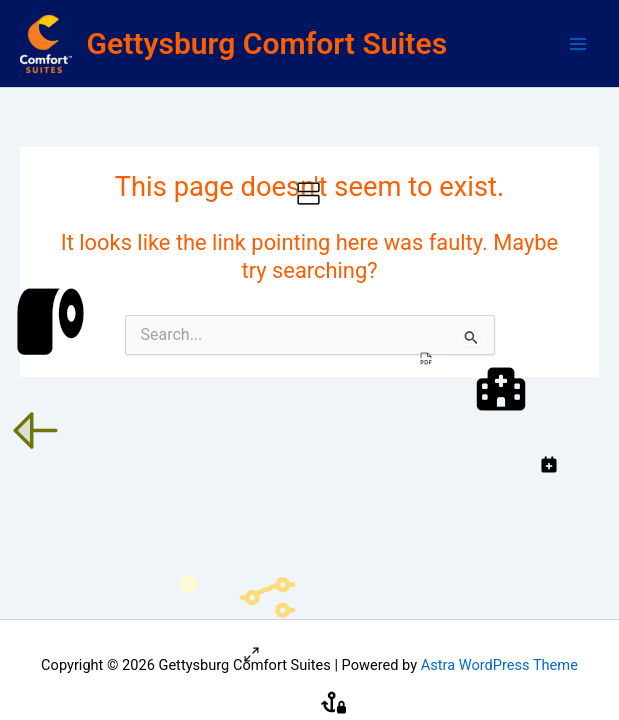 The image size is (619, 720). Describe the element at coordinates (251, 654) in the screenshot. I see `expand to fullscreen mode` at that location.